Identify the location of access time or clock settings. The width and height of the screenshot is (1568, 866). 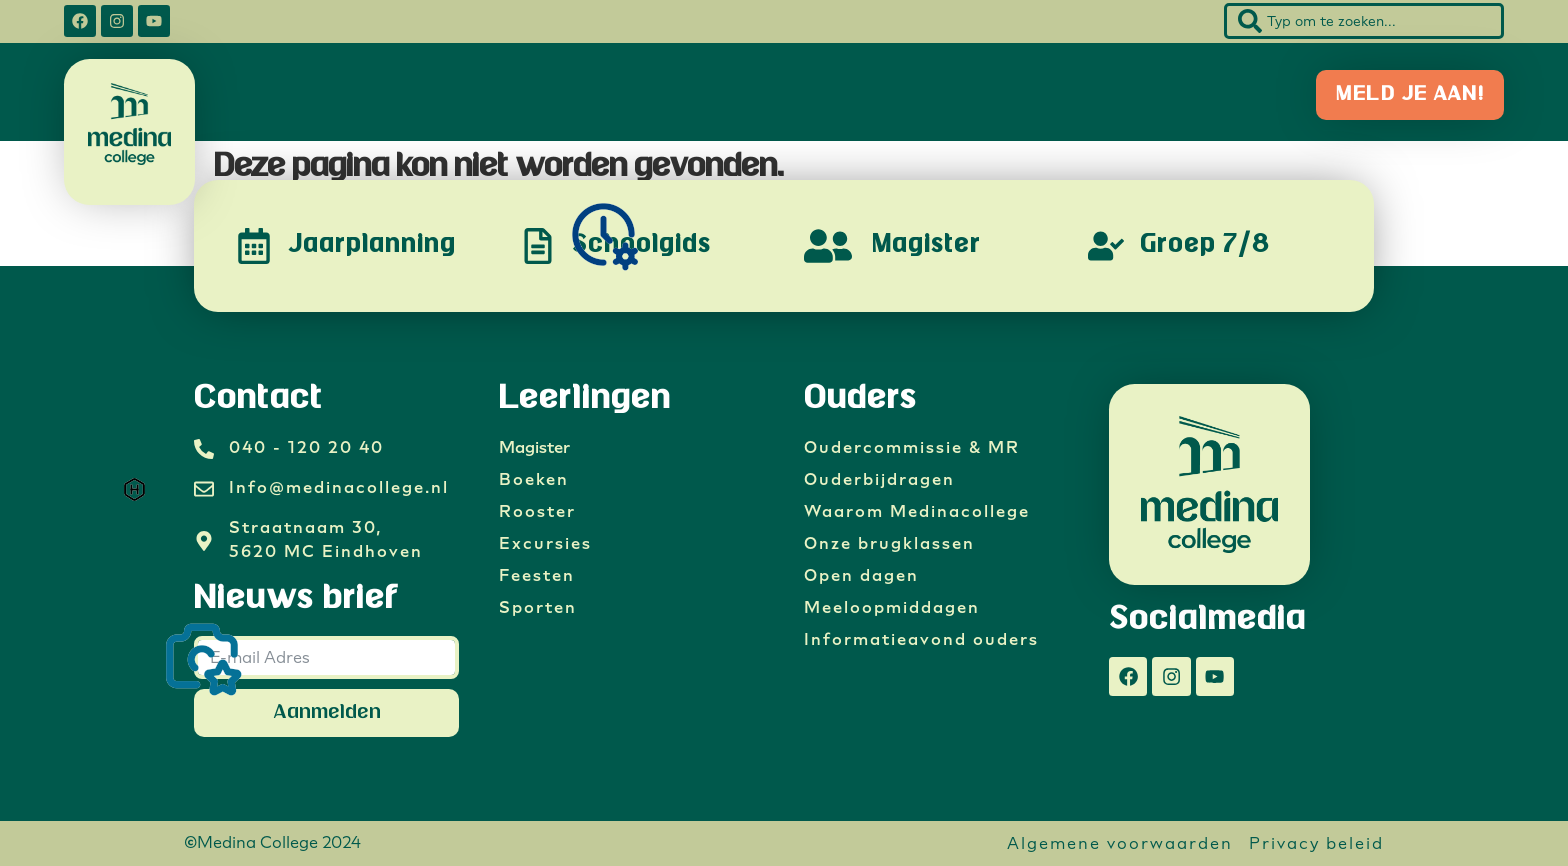
(603, 234).